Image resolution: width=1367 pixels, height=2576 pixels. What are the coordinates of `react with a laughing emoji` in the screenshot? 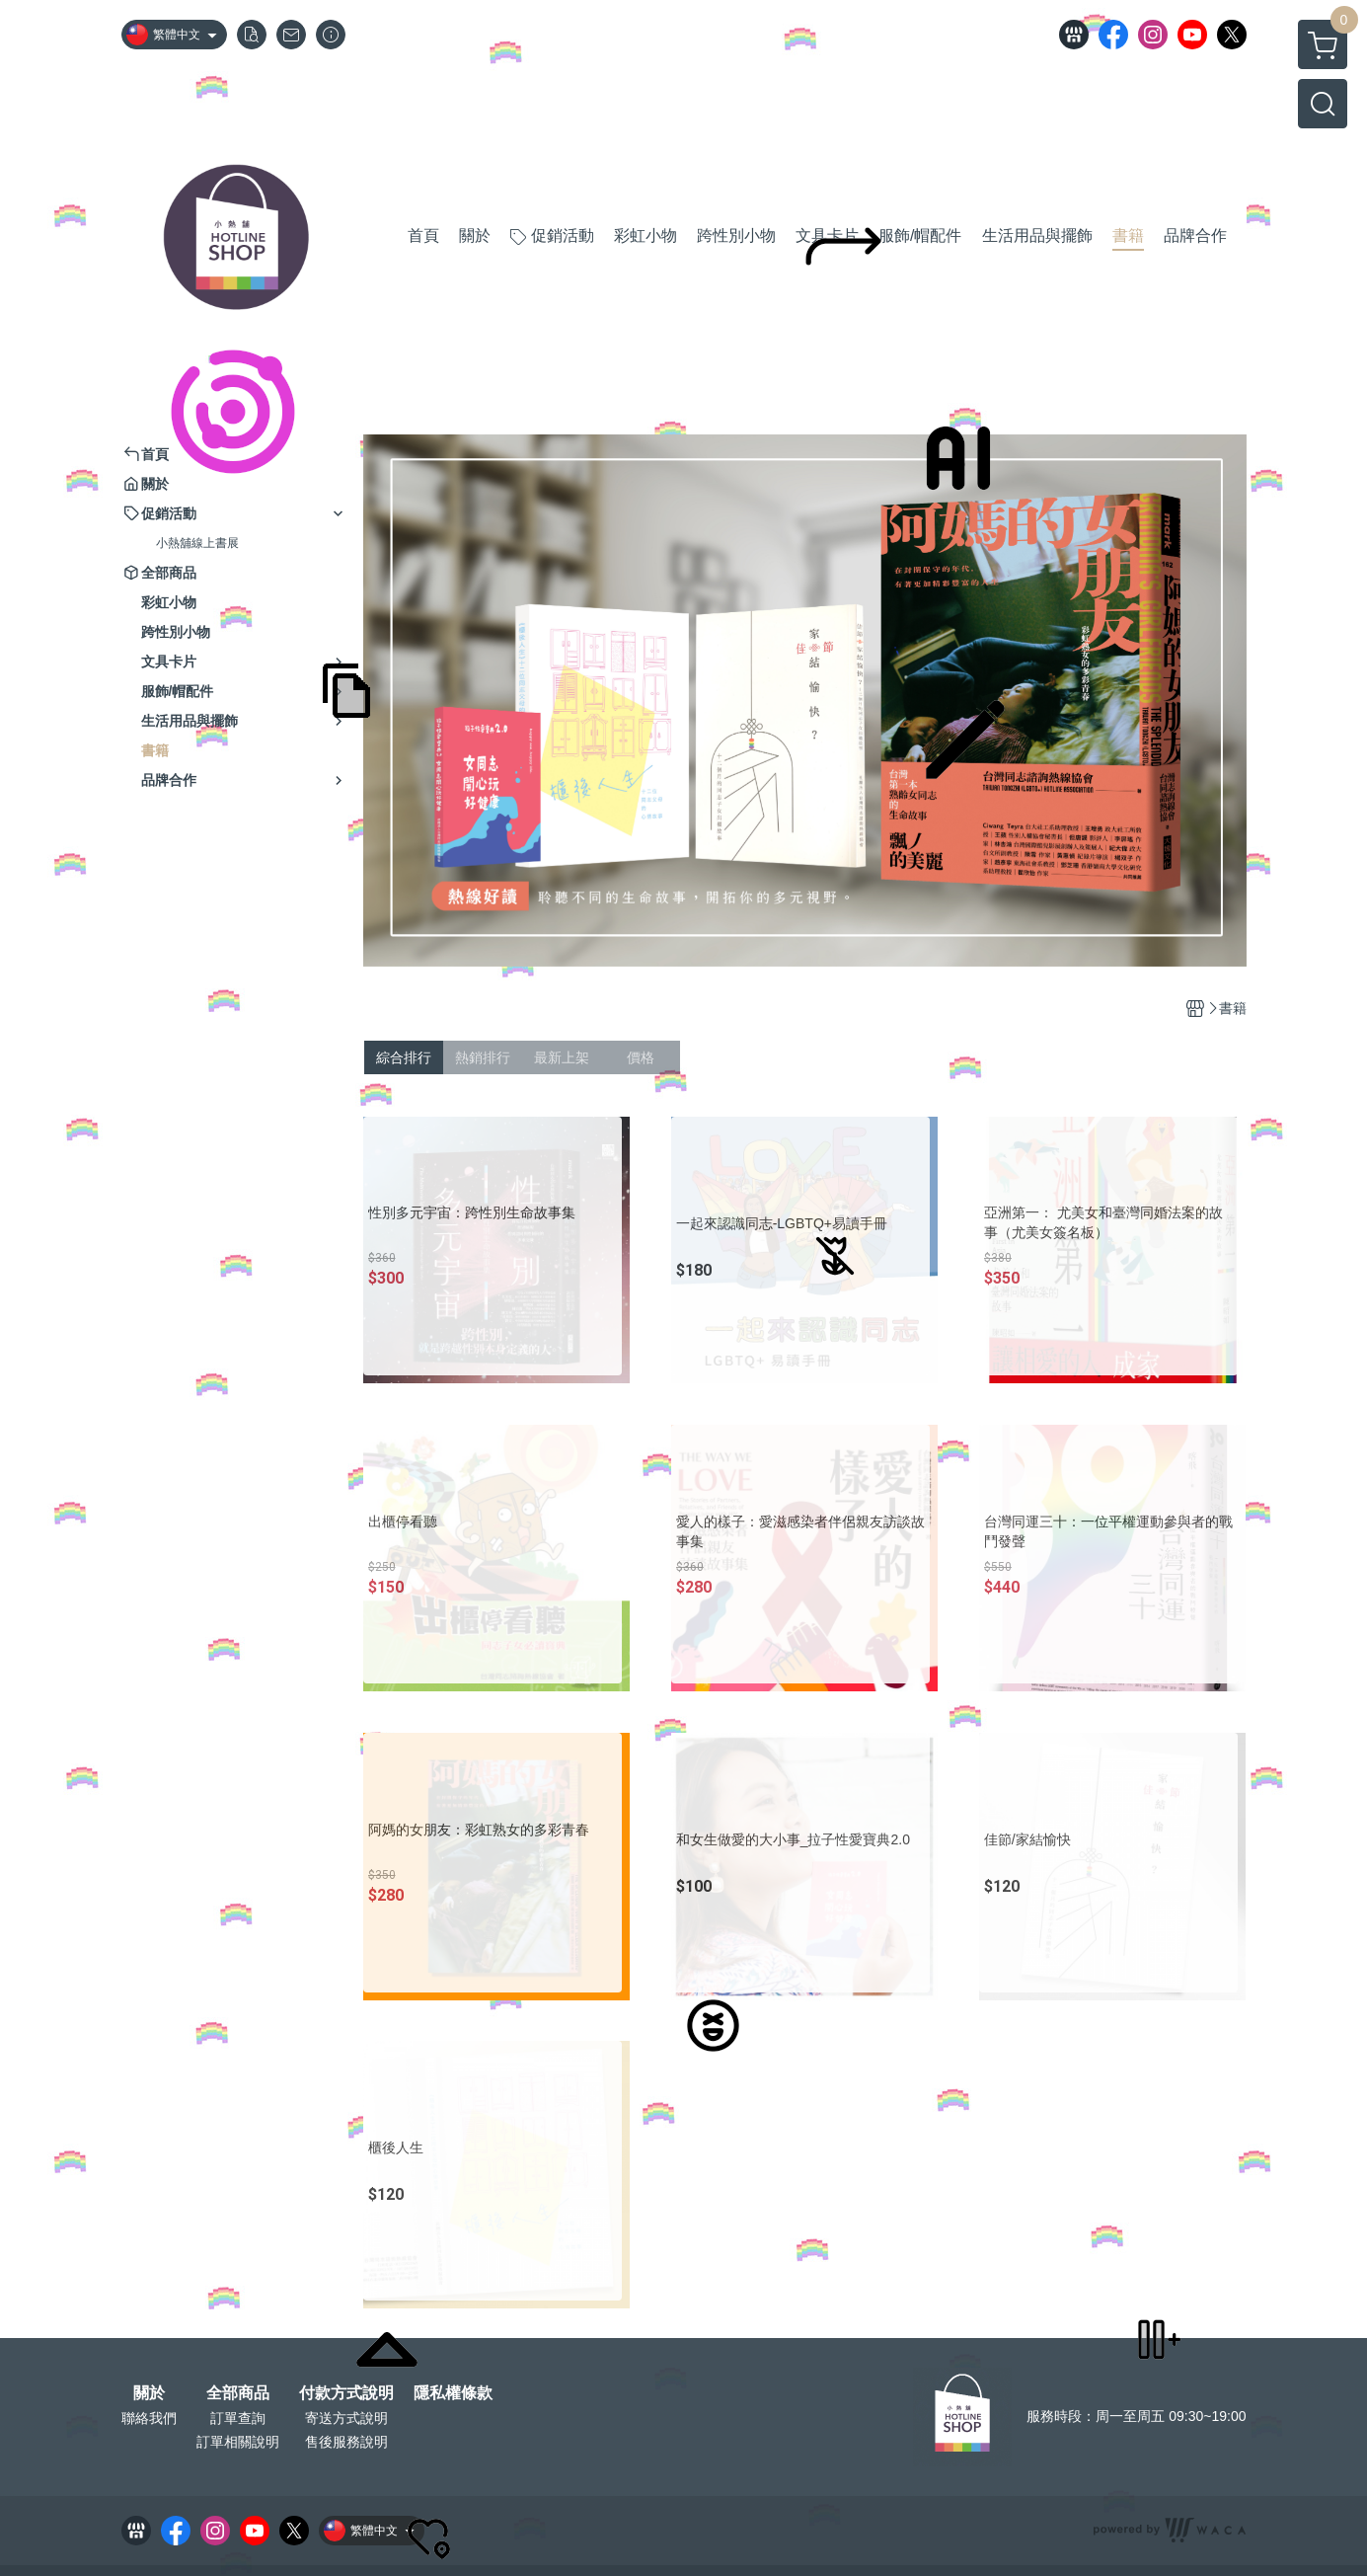 It's located at (713, 2025).